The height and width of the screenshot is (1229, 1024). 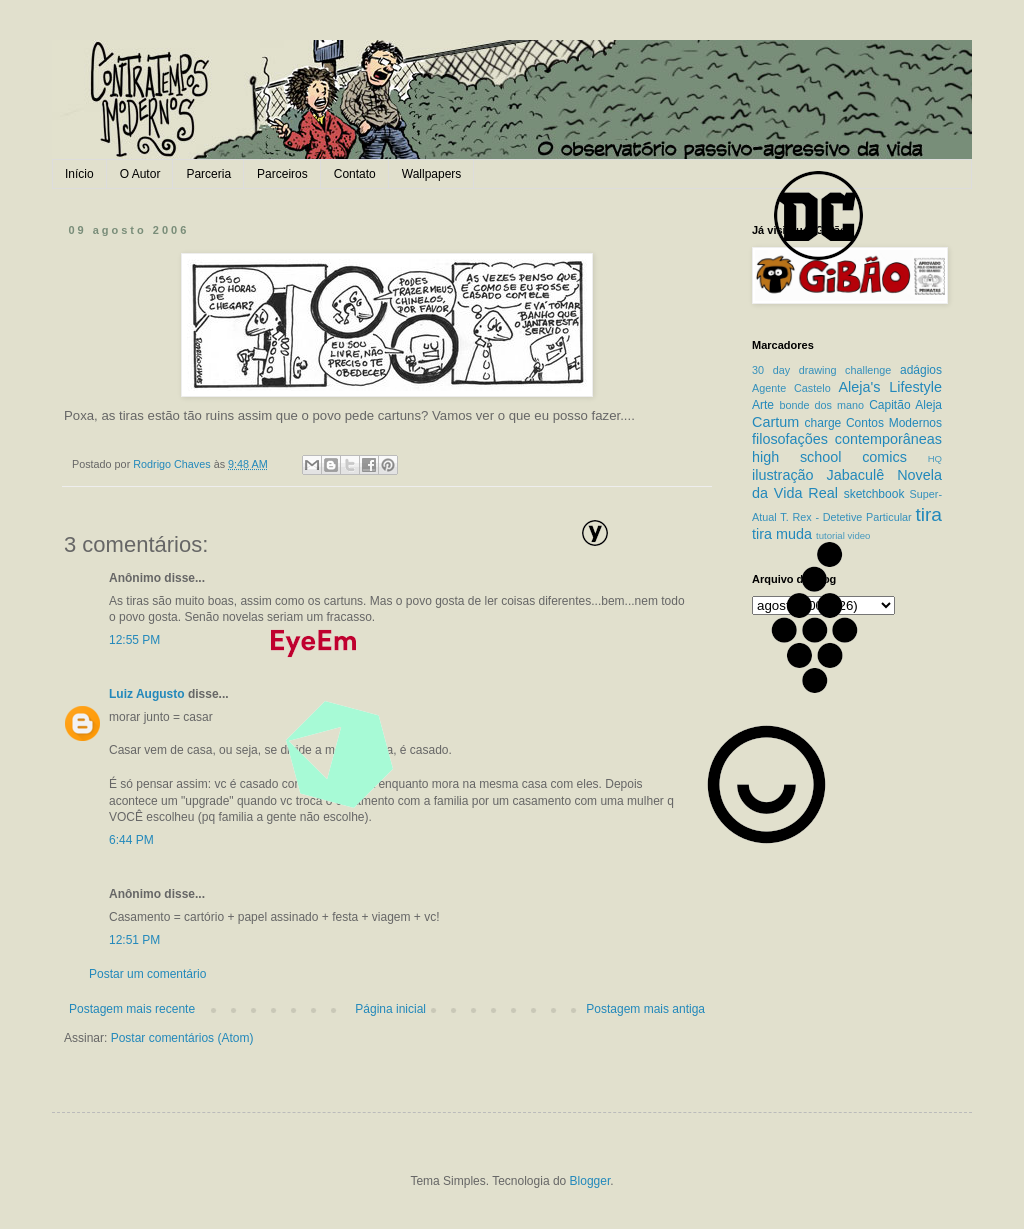 I want to click on DC Entertainment logo, so click(x=818, y=215).